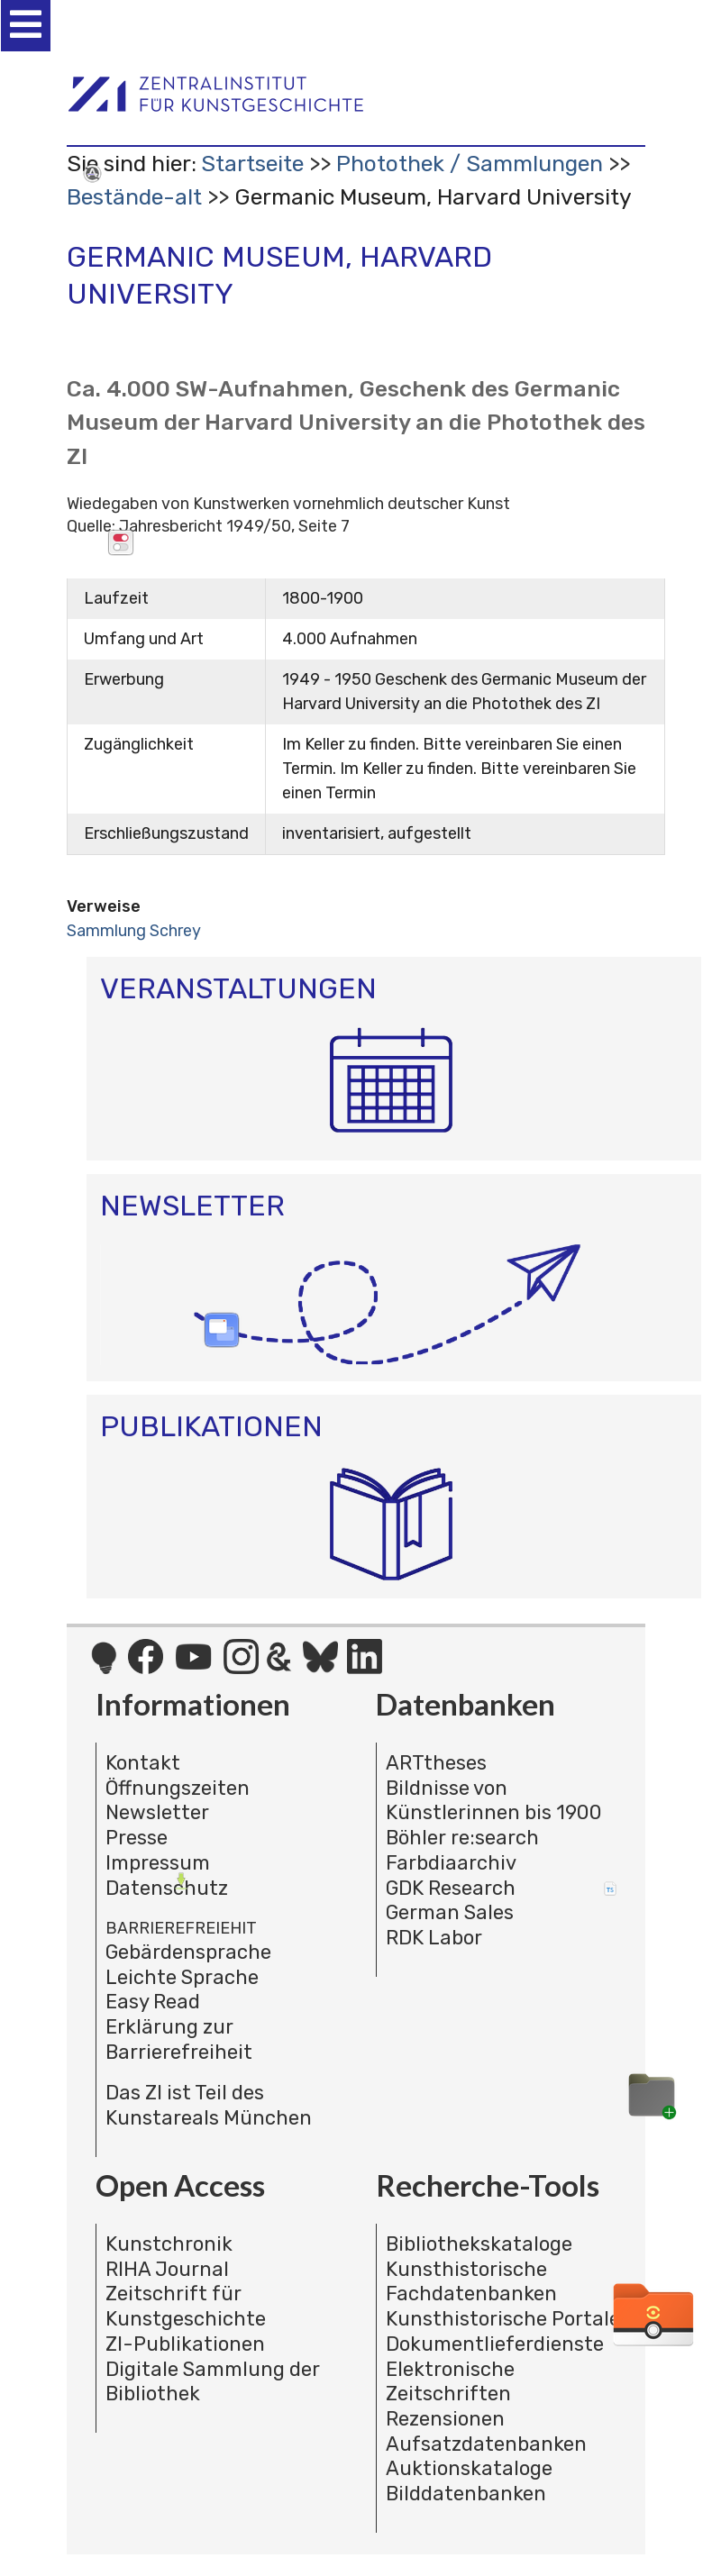 The width and height of the screenshot is (712, 2576). I want to click on create a new folder, so click(652, 2095).